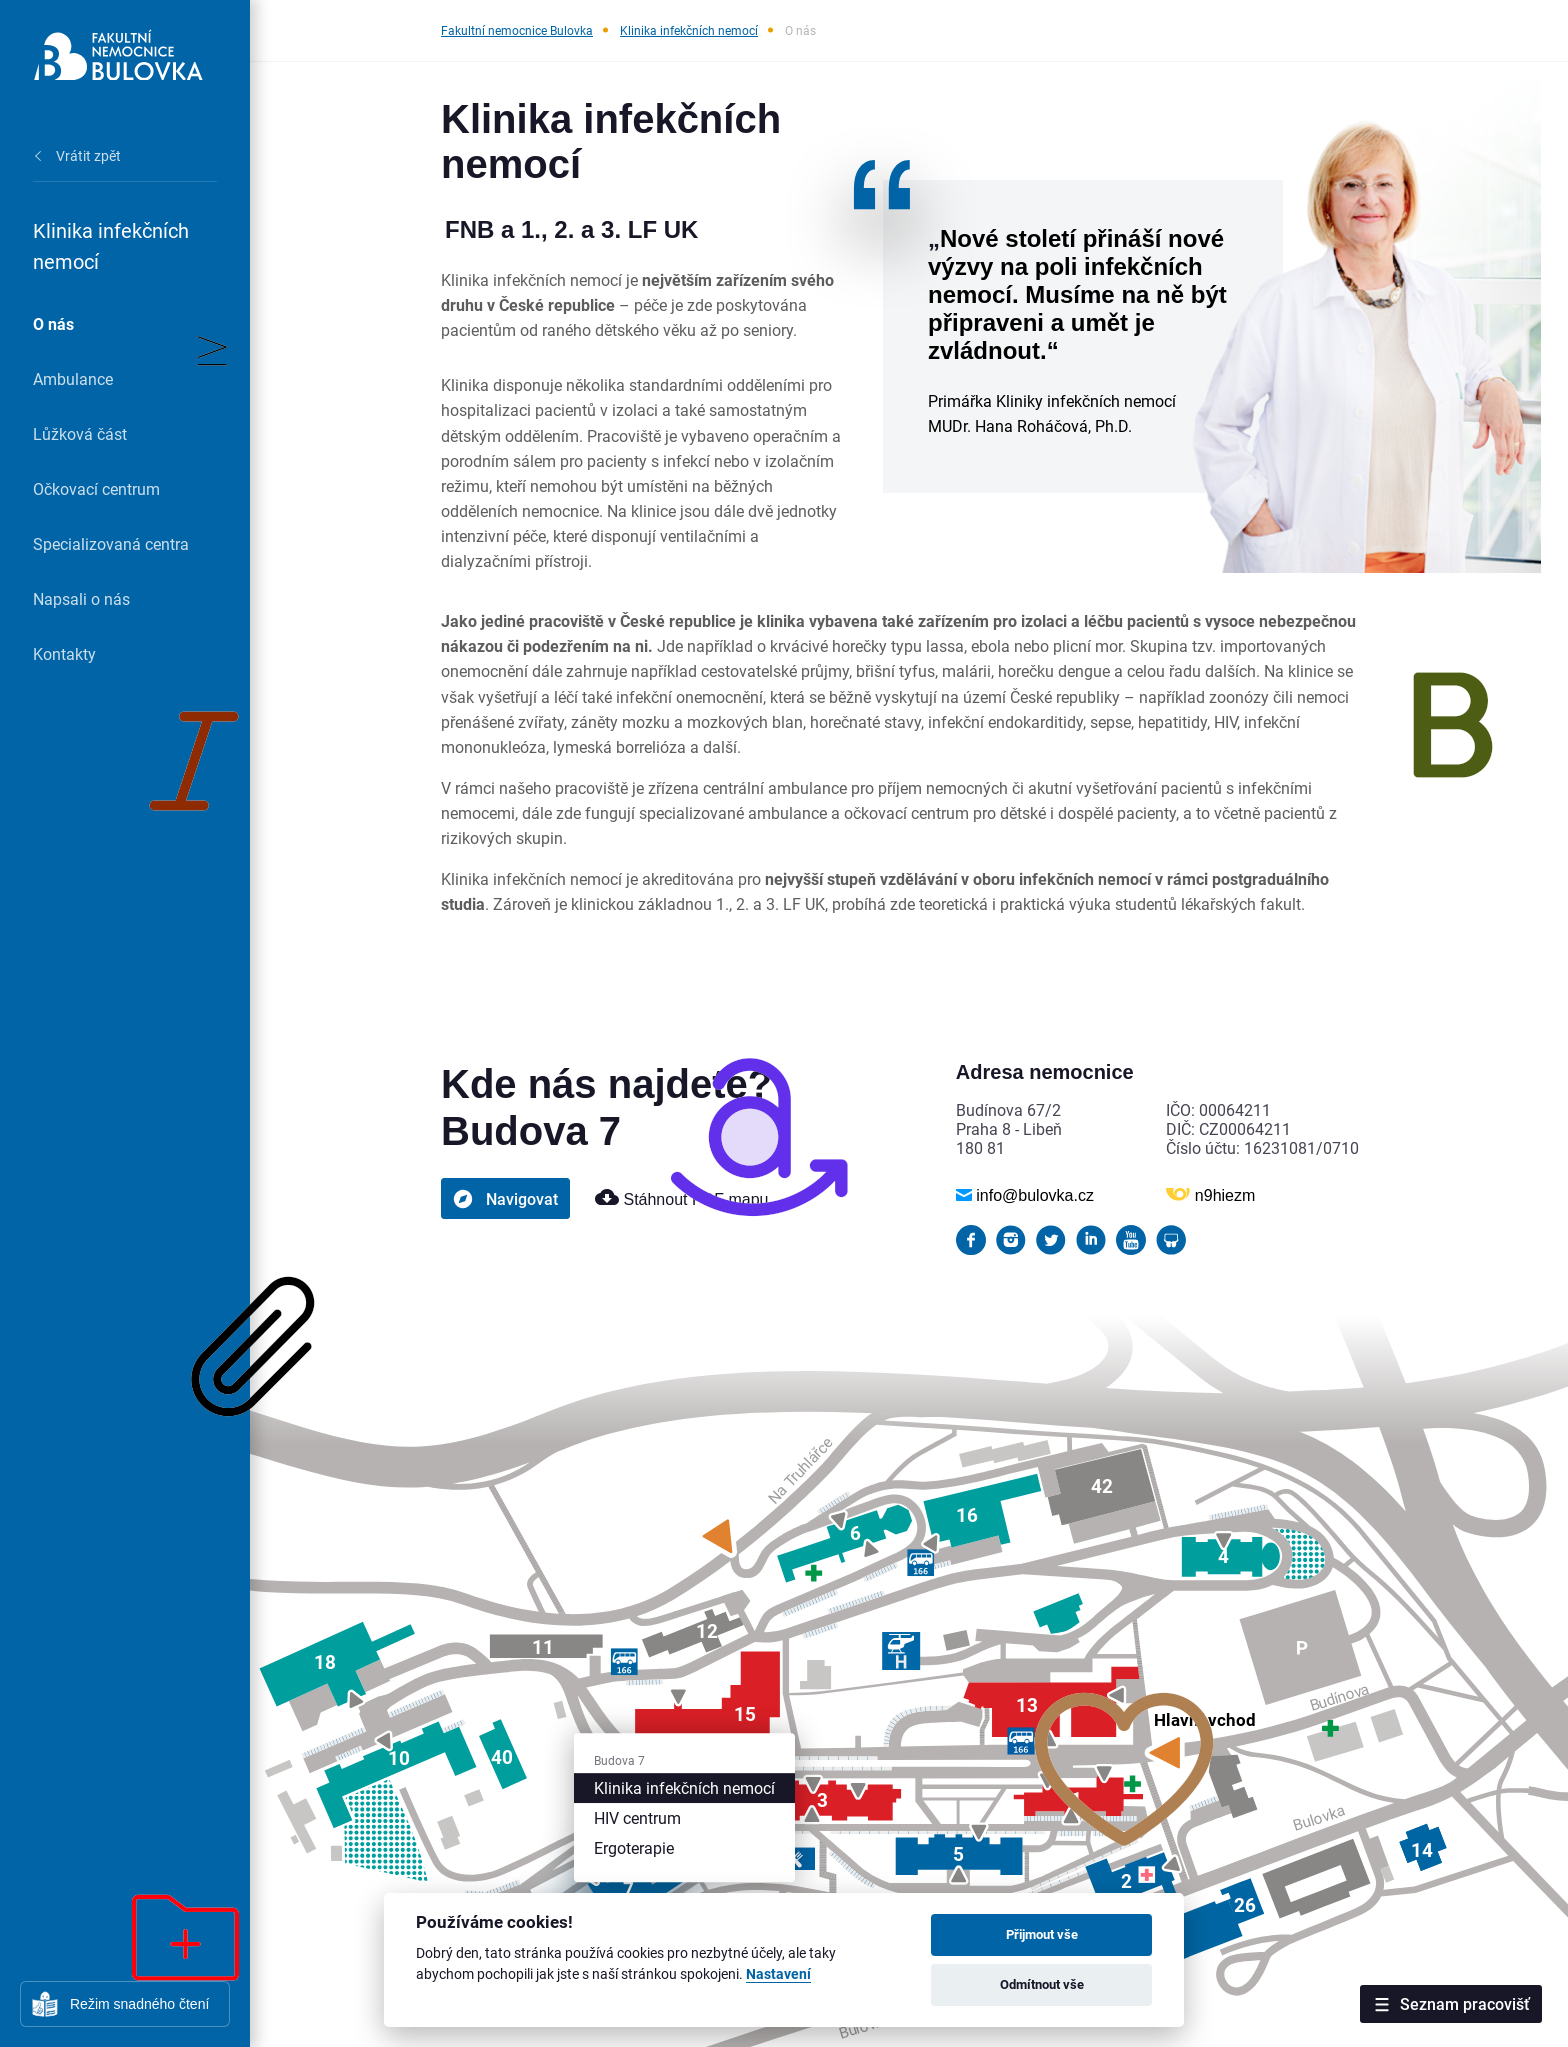 This screenshot has height=2047, width=1568. I want to click on create a new folder, so click(185, 1935).